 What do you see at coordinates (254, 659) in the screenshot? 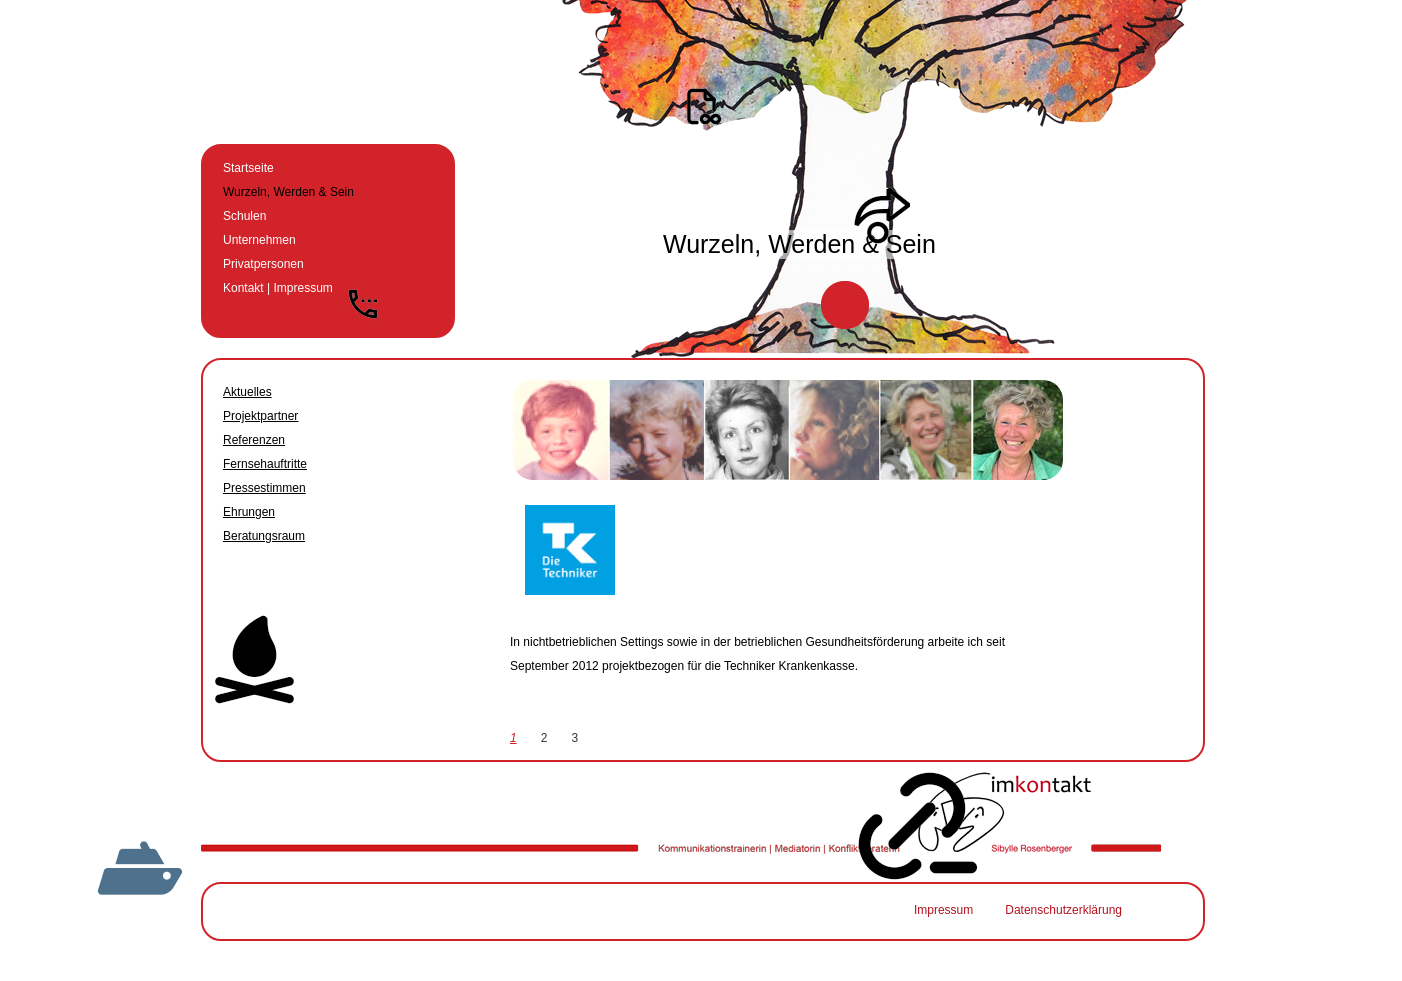
I see `access camping or outdoor activity features` at bounding box center [254, 659].